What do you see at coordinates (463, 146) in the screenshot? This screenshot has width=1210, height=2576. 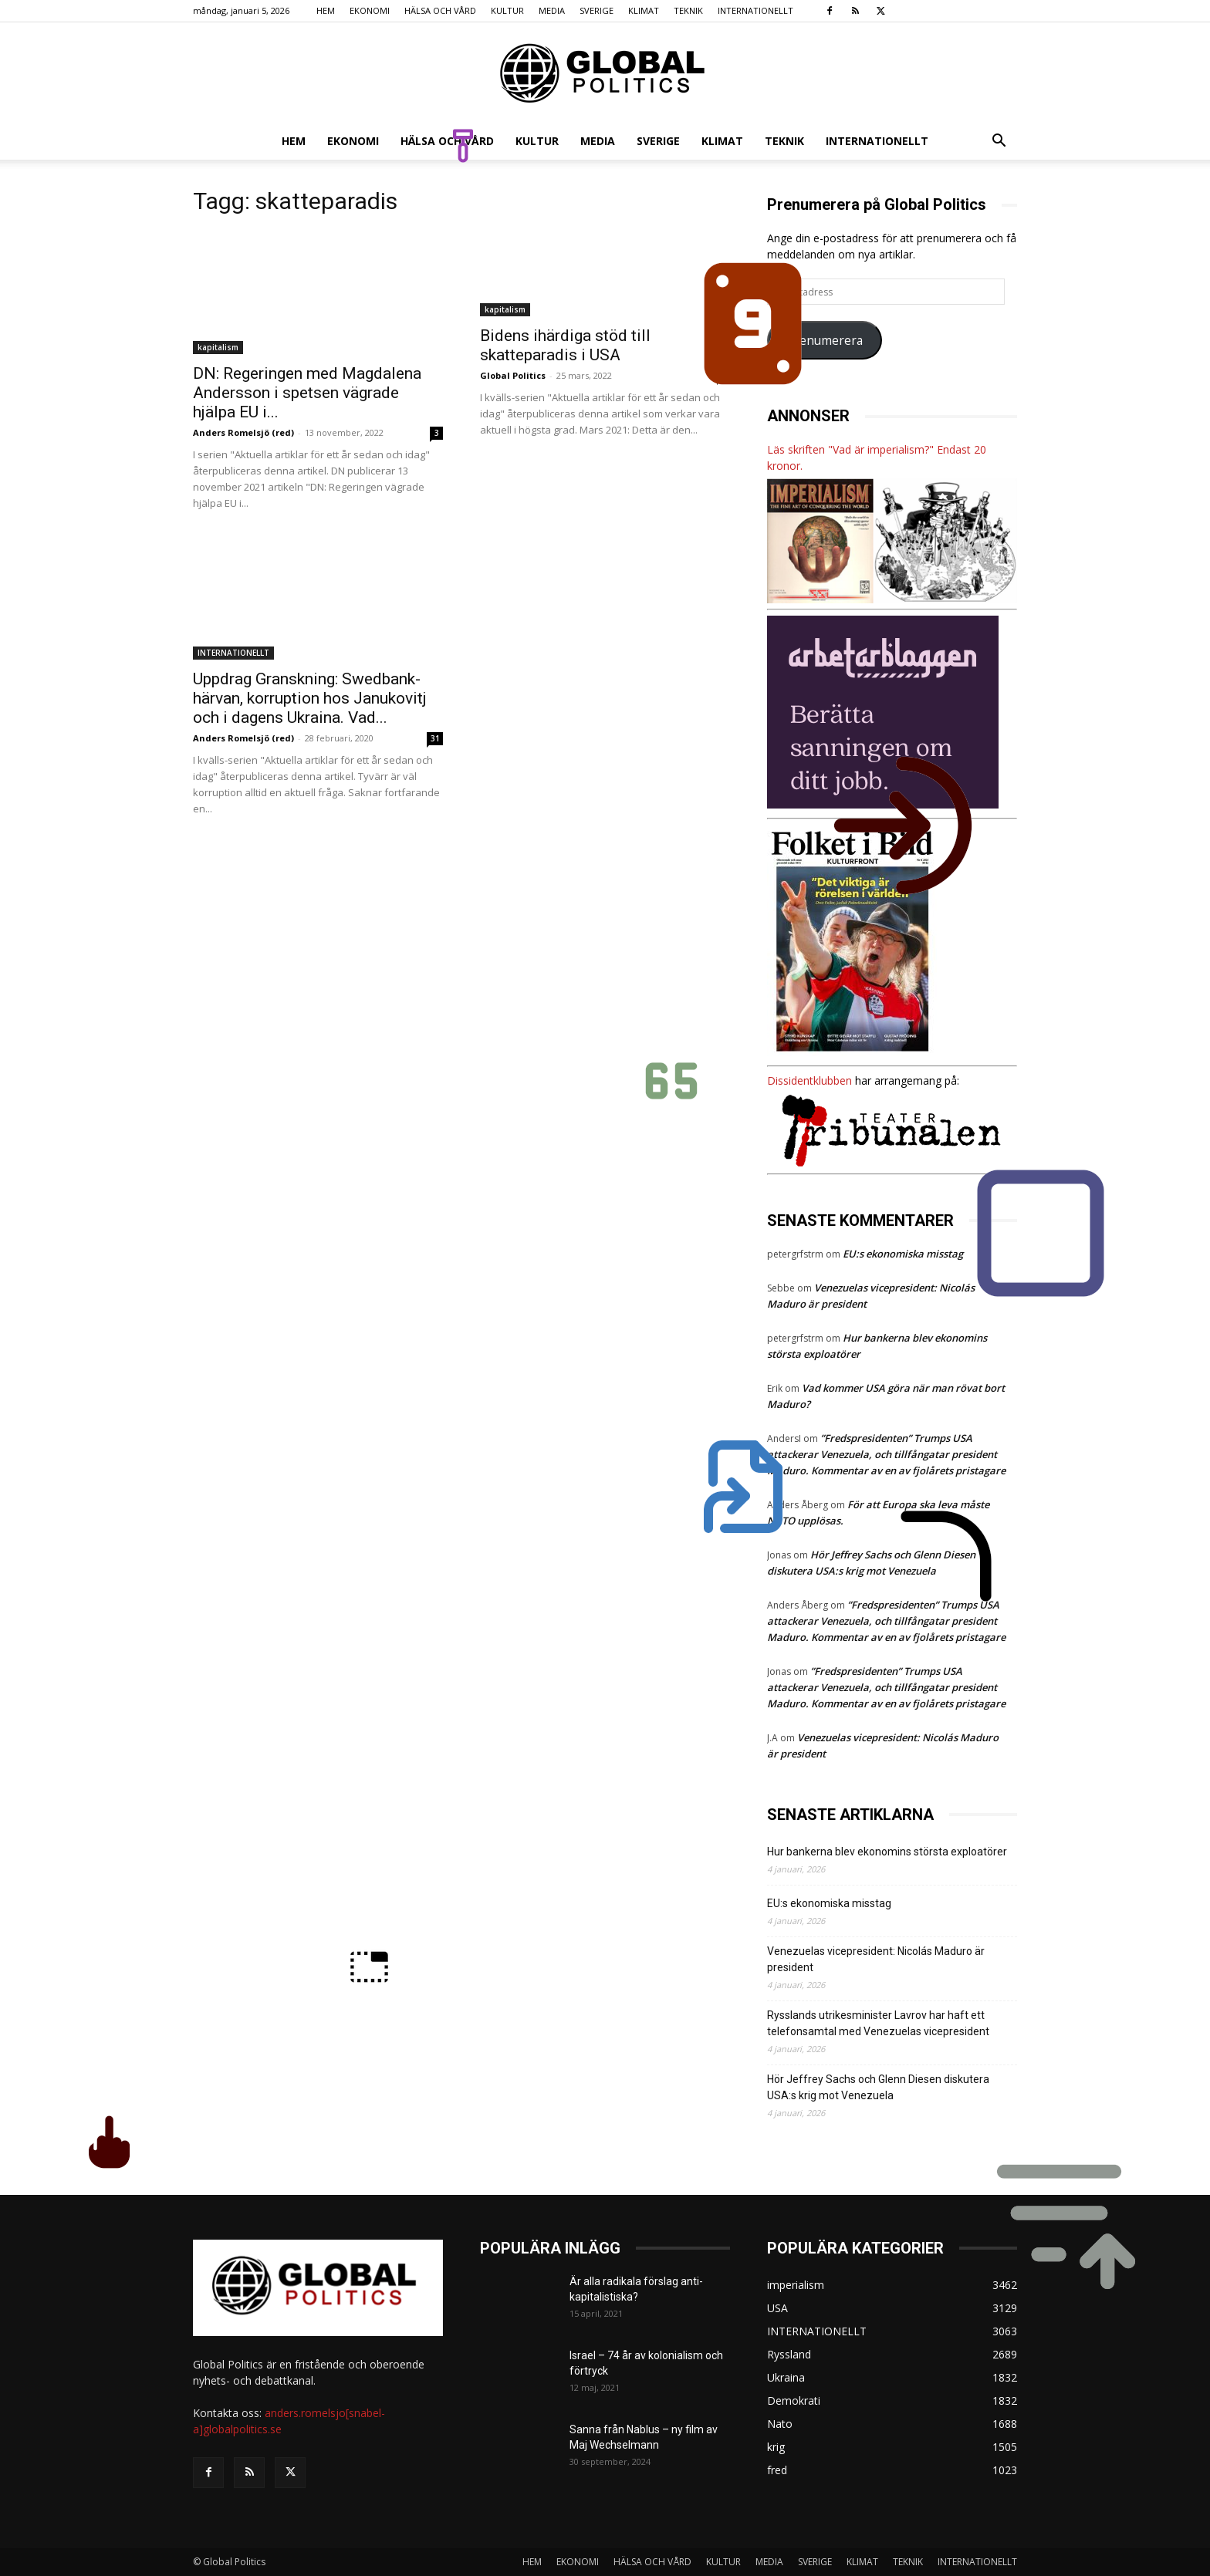 I see `grooming or personal care tools` at bounding box center [463, 146].